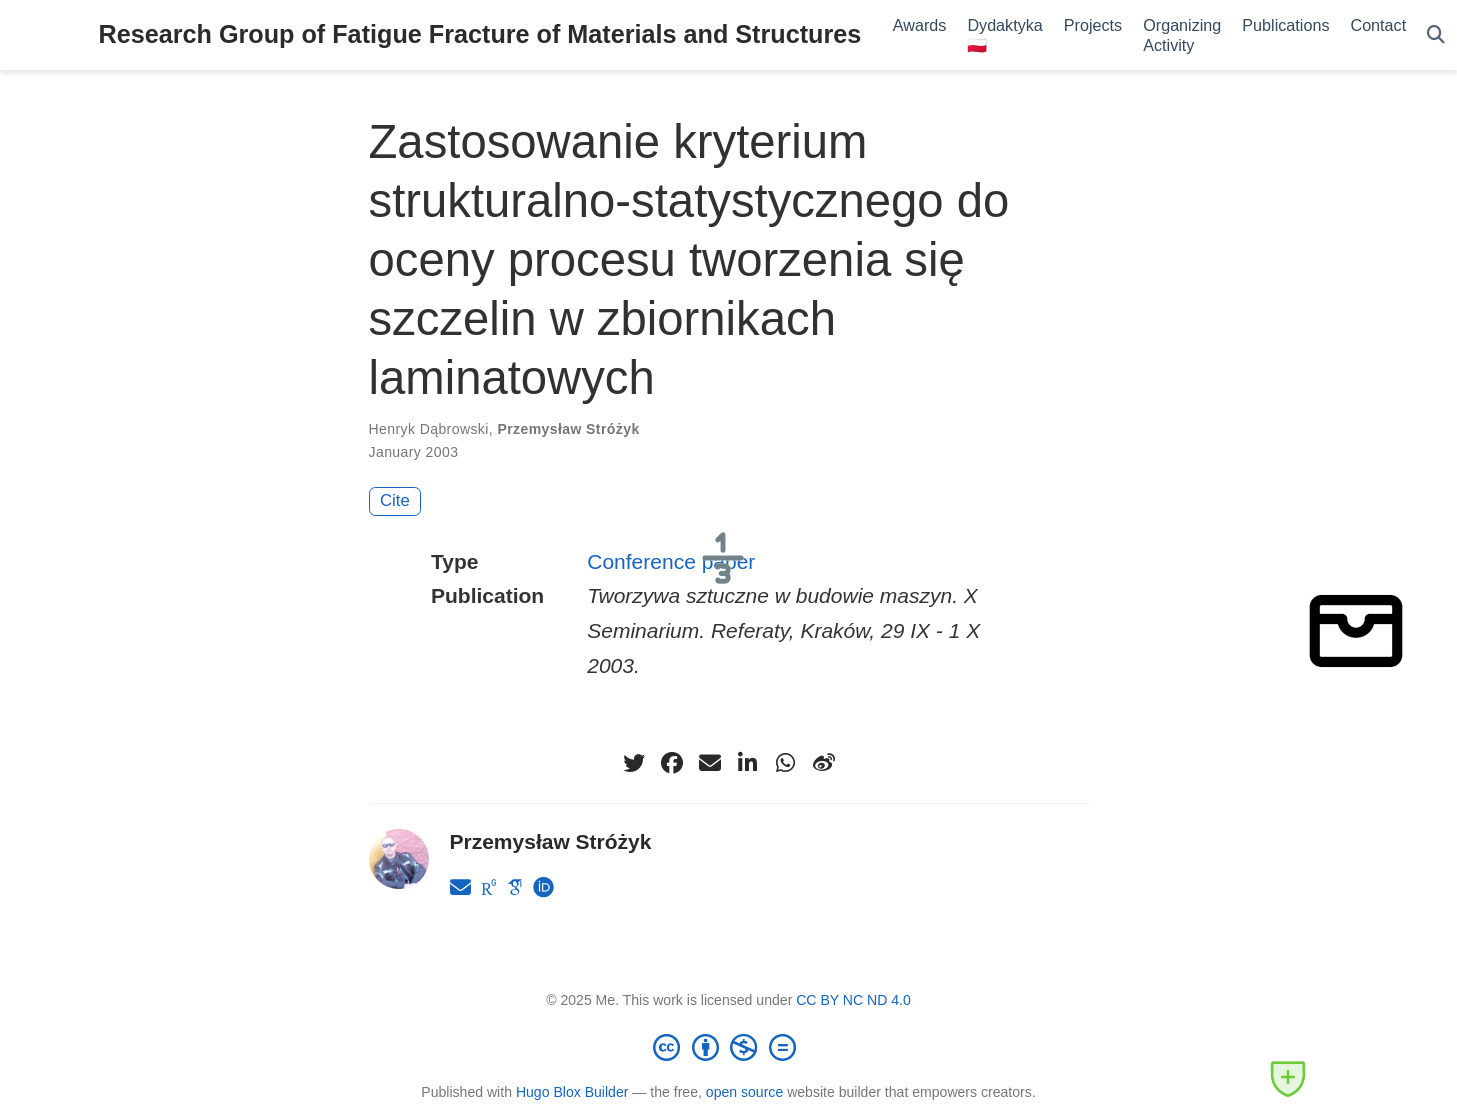  I want to click on add new security protection, so click(1288, 1077).